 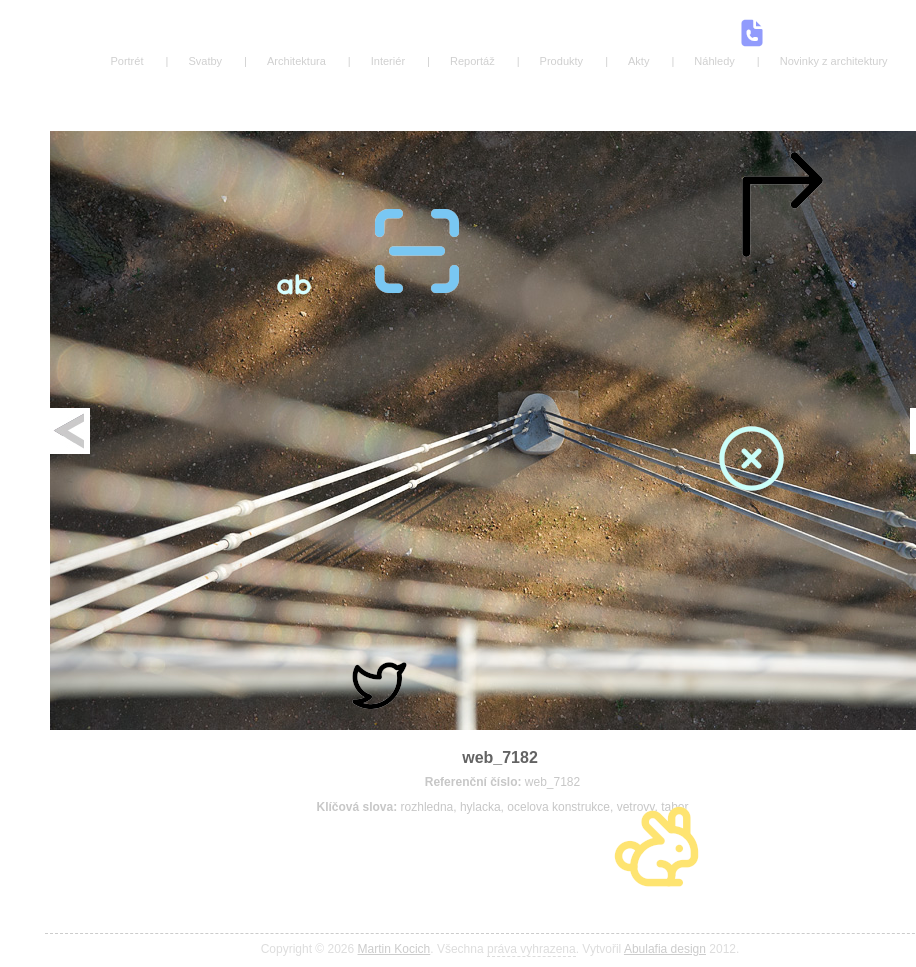 I want to click on scan a barcode or QR code, so click(x=417, y=251).